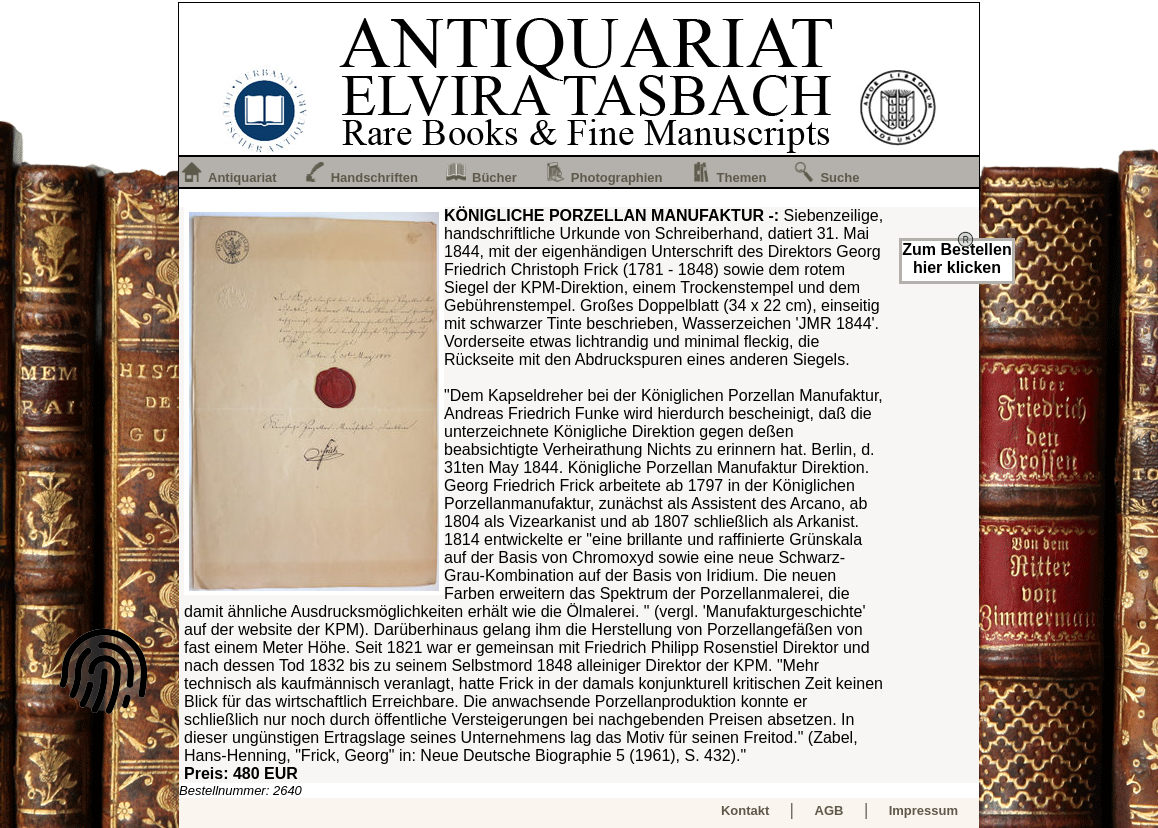 Image resolution: width=1158 pixels, height=828 pixels. I want to click on indicates registered trademark status, so click(965, 239).